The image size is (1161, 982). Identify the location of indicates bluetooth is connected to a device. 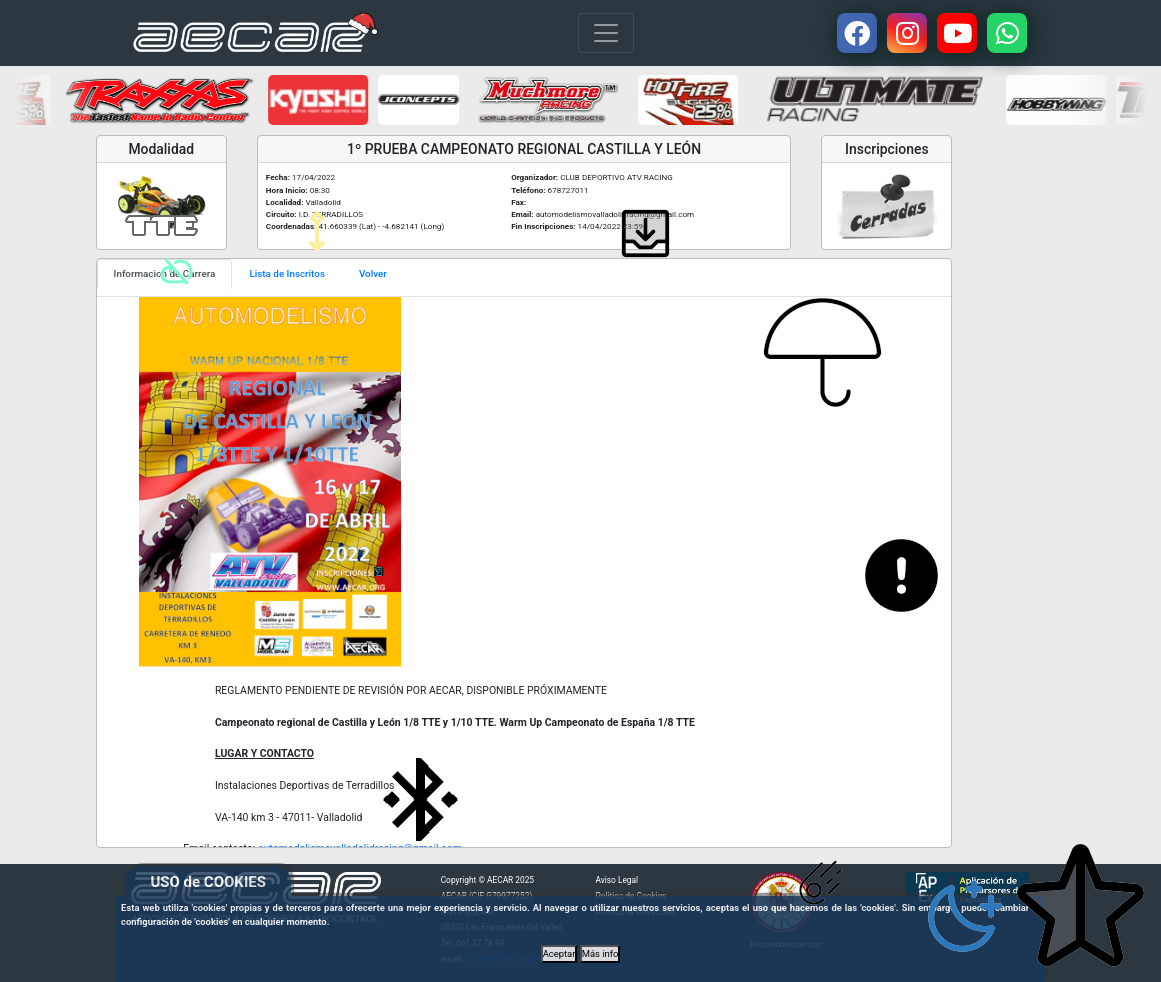
(420, 799).